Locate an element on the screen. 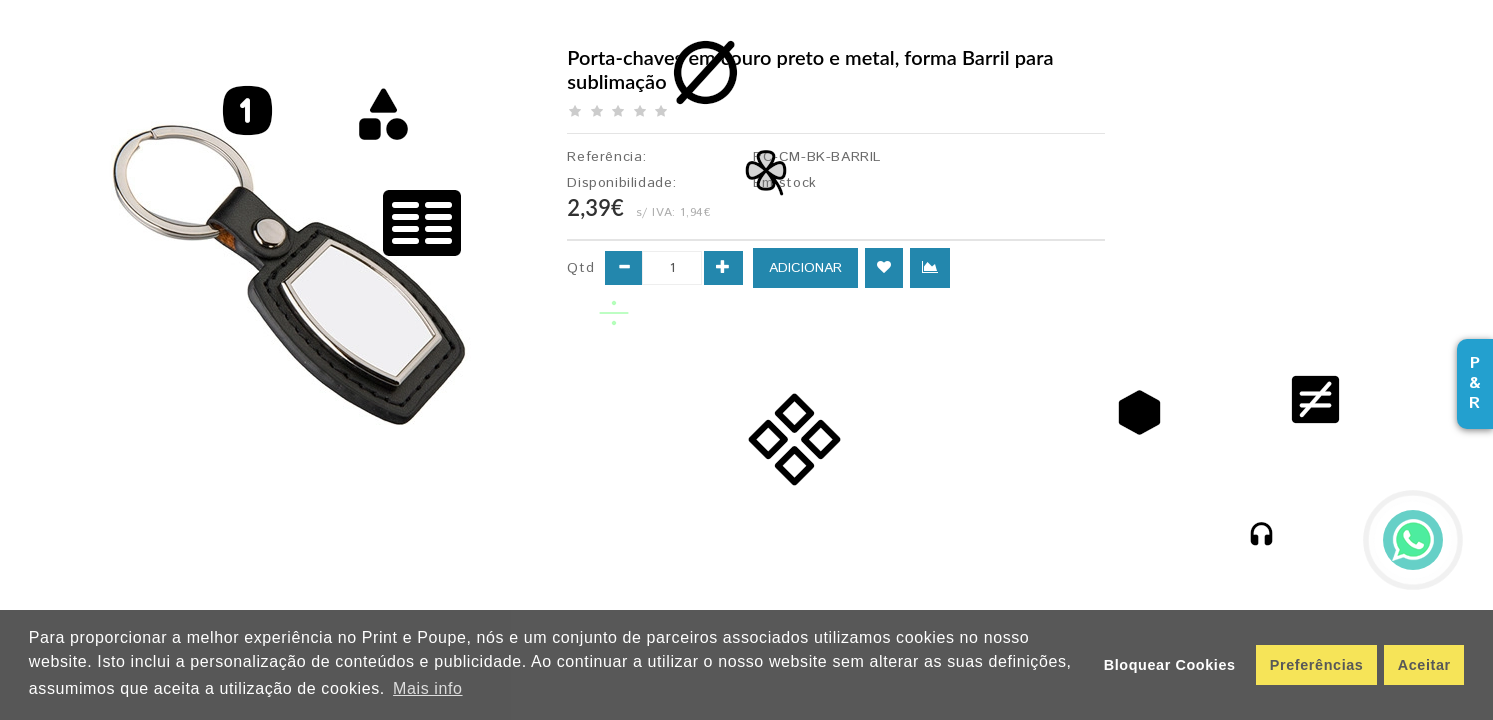 This screenshot has width=1493, height=720. indicates a category or tag grouping is located at coordinates (1139, 412).